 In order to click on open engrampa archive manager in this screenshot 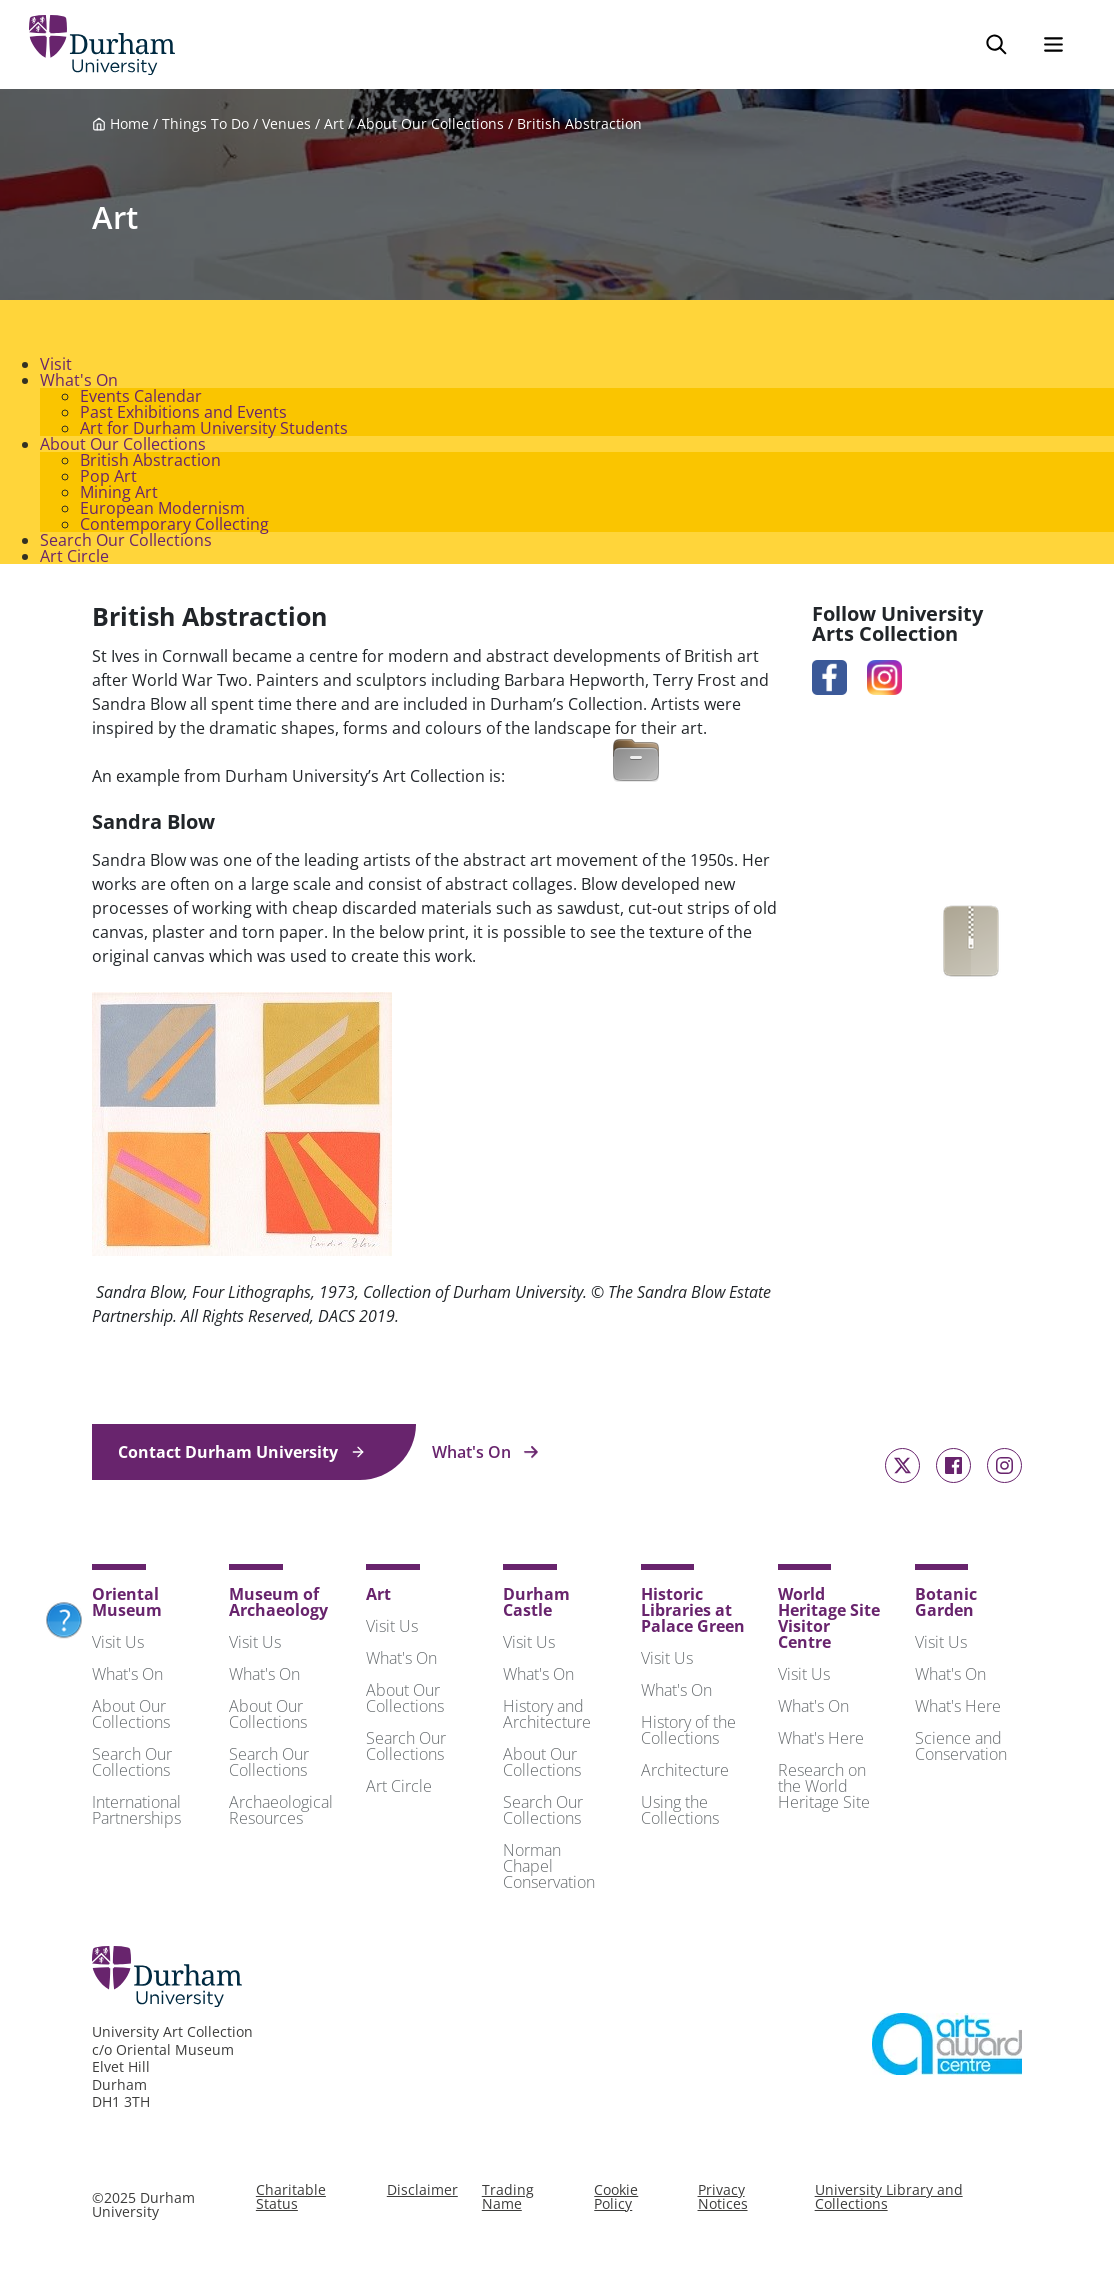, I will do `click(971, 941)`.